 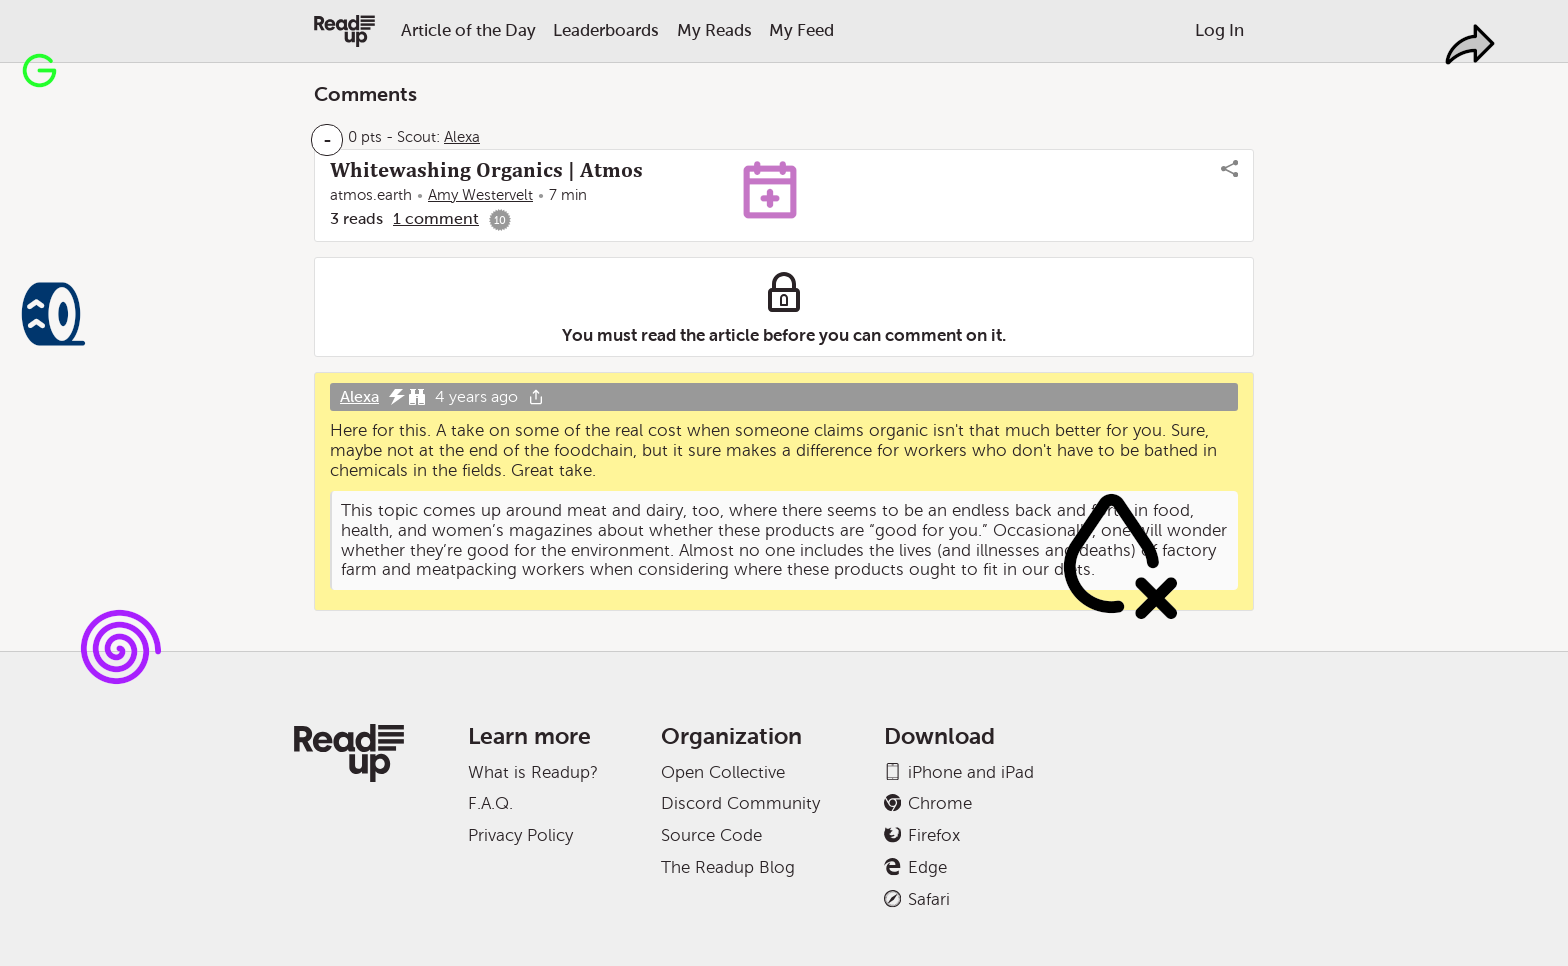 What do you see at coordinates (51, 314) in the screenshot?
I see `view tire pressure or status` at bounding box center [51, 314].